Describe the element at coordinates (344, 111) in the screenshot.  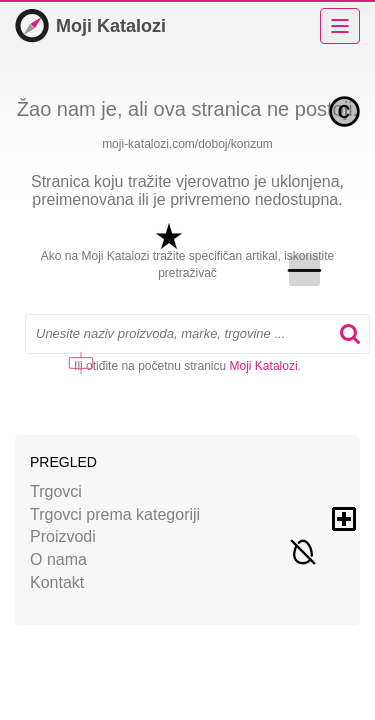
I see `indicates copyrighted content` at that location.